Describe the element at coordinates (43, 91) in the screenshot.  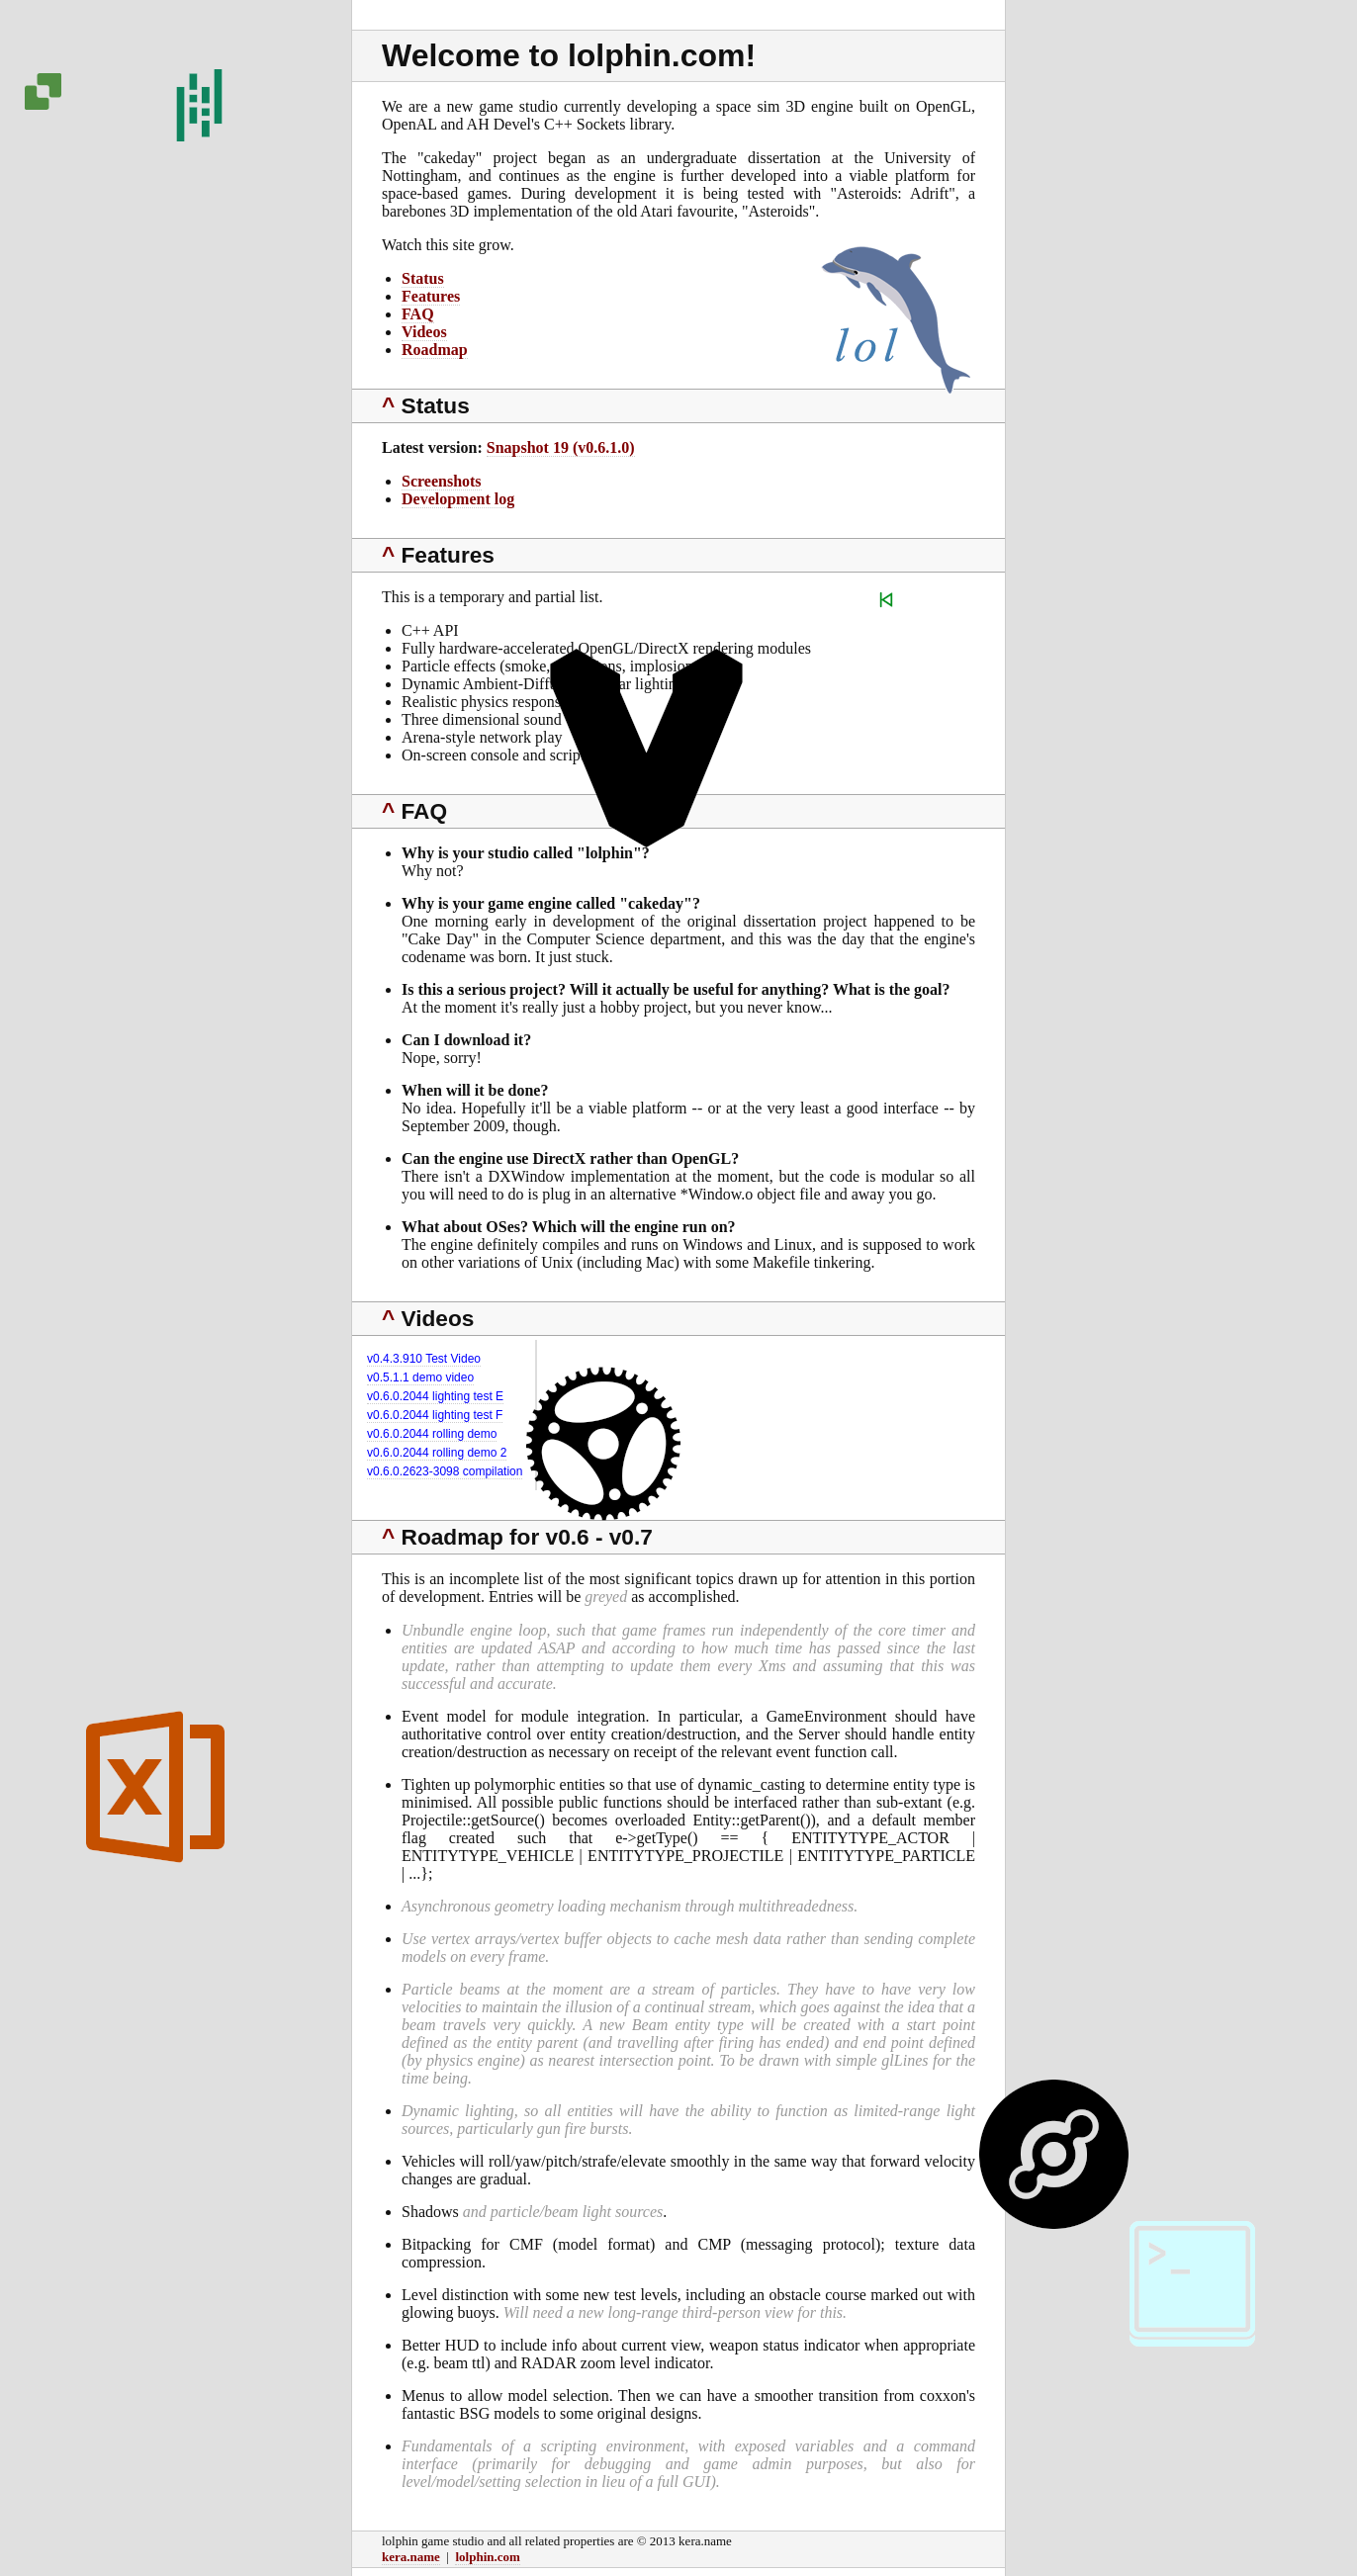
I see `SendGrid email delivery service logo` at that location.